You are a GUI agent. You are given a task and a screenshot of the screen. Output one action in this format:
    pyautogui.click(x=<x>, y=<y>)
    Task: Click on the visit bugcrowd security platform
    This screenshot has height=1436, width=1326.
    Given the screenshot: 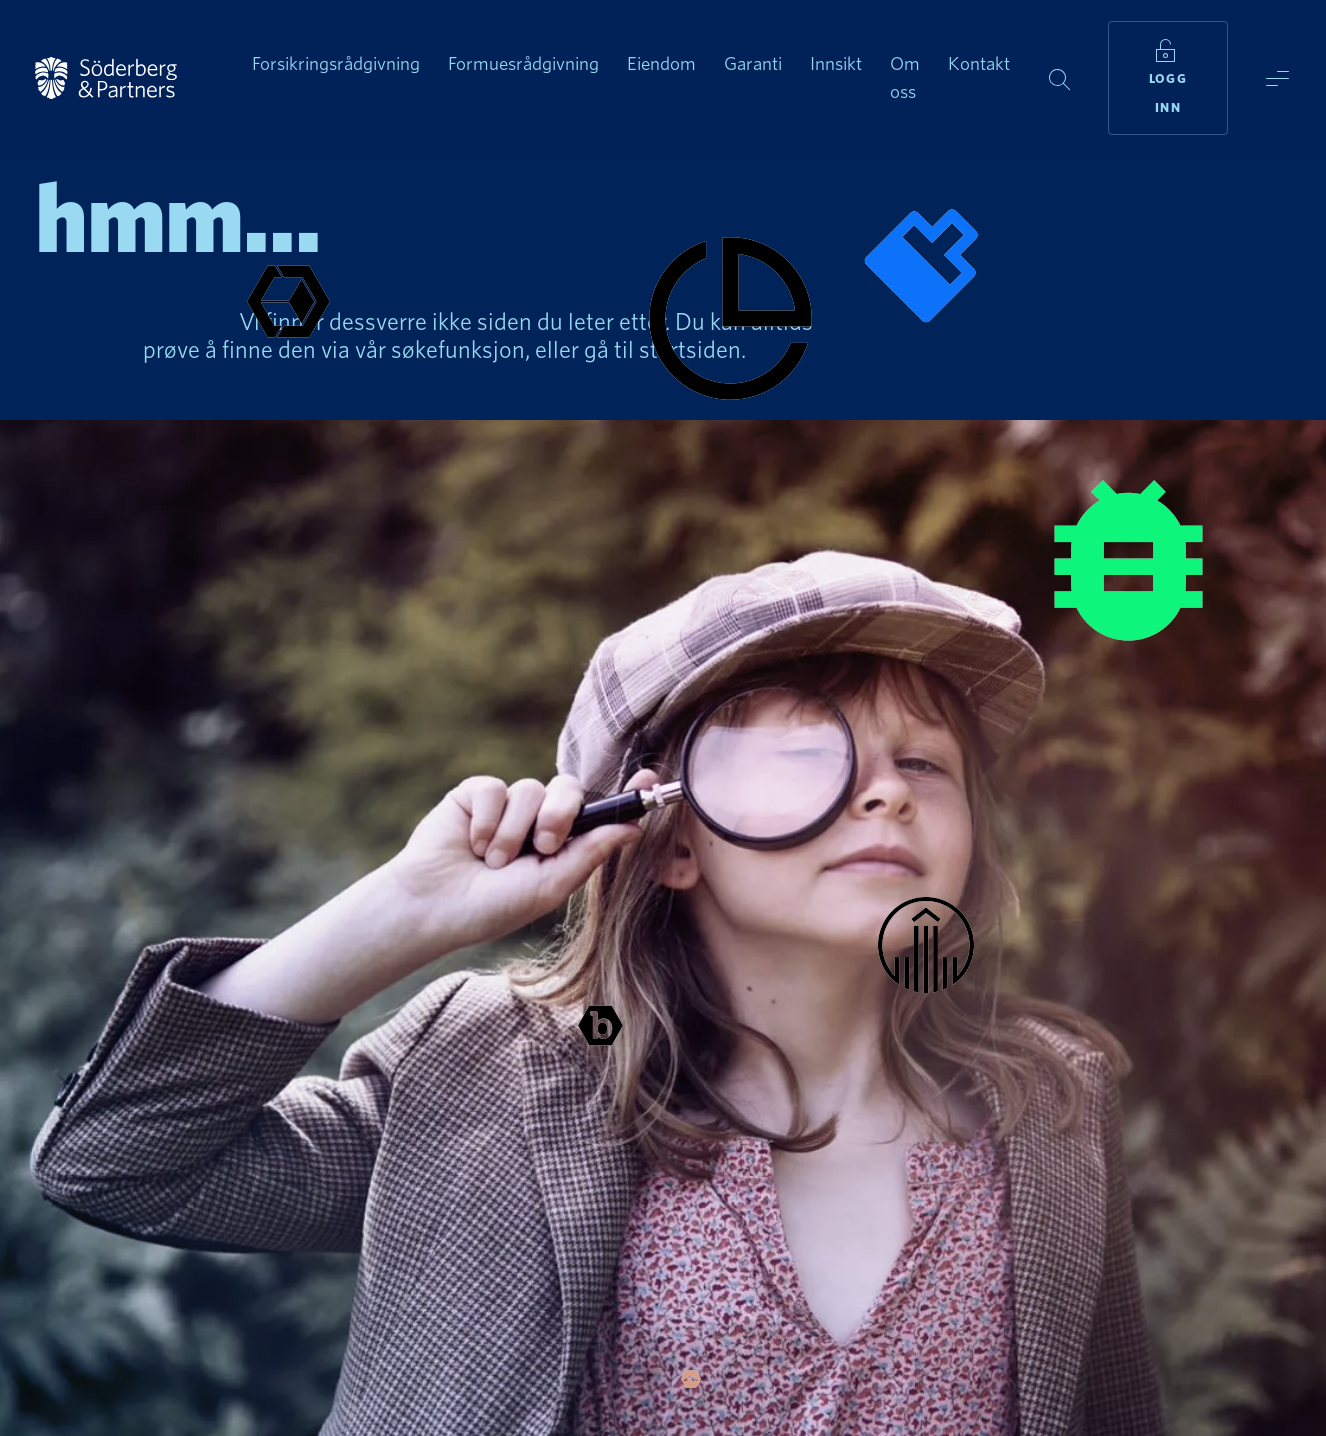 What is the action you would take?
    pyautogui.click(x=600, y=1025)
    